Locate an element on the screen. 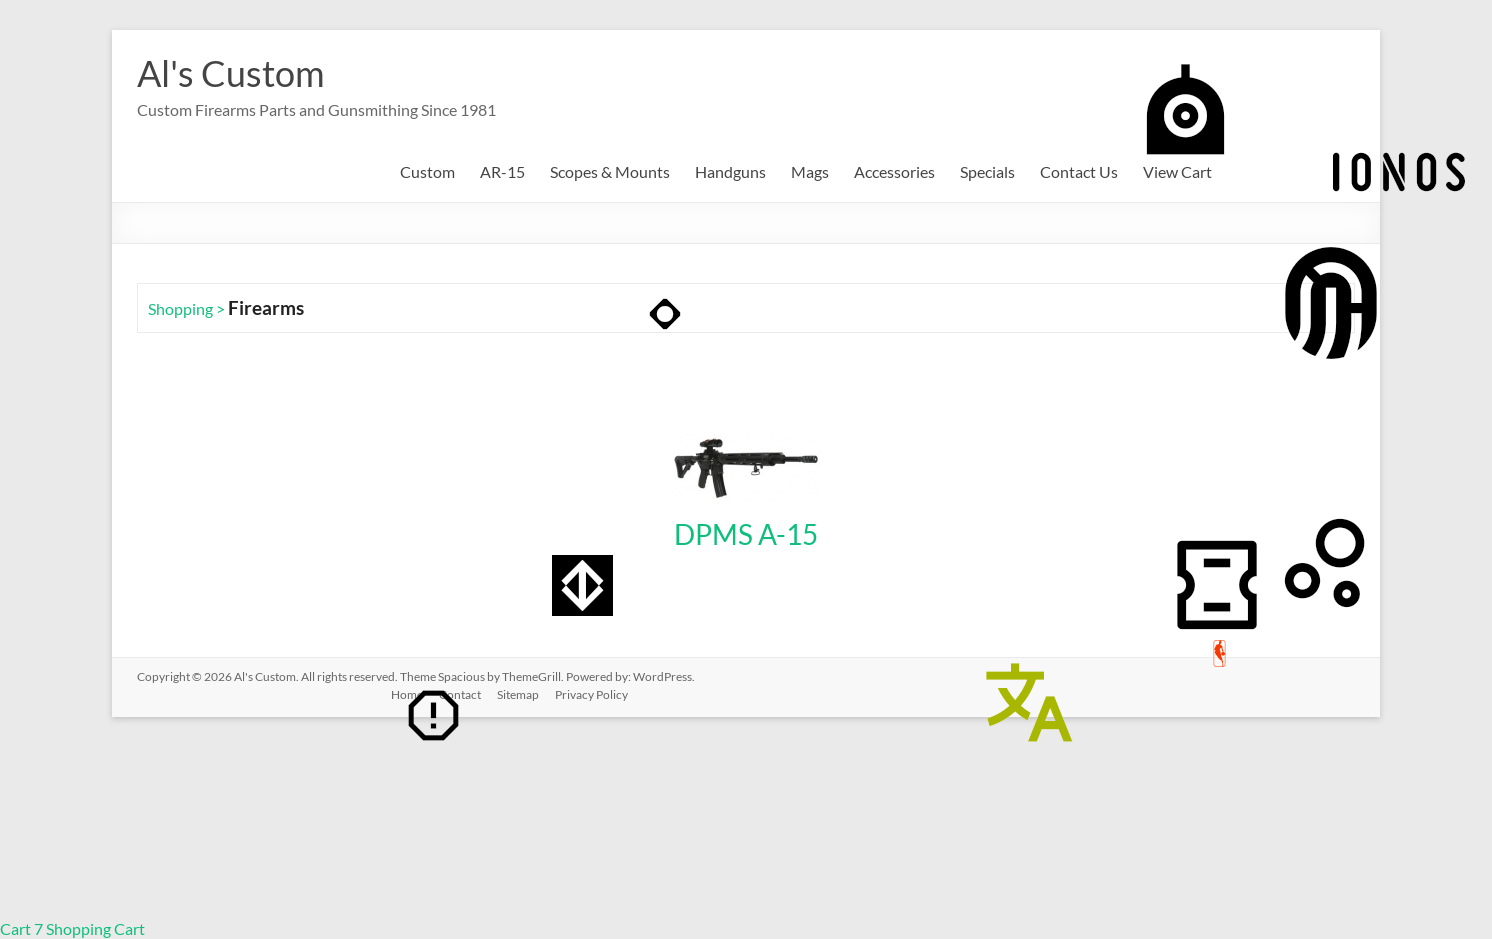 Image resolution: width=1492 pixels, height=939 pixels. authenticate with fingerprint biometrics is located at coordinates (1331, 303).